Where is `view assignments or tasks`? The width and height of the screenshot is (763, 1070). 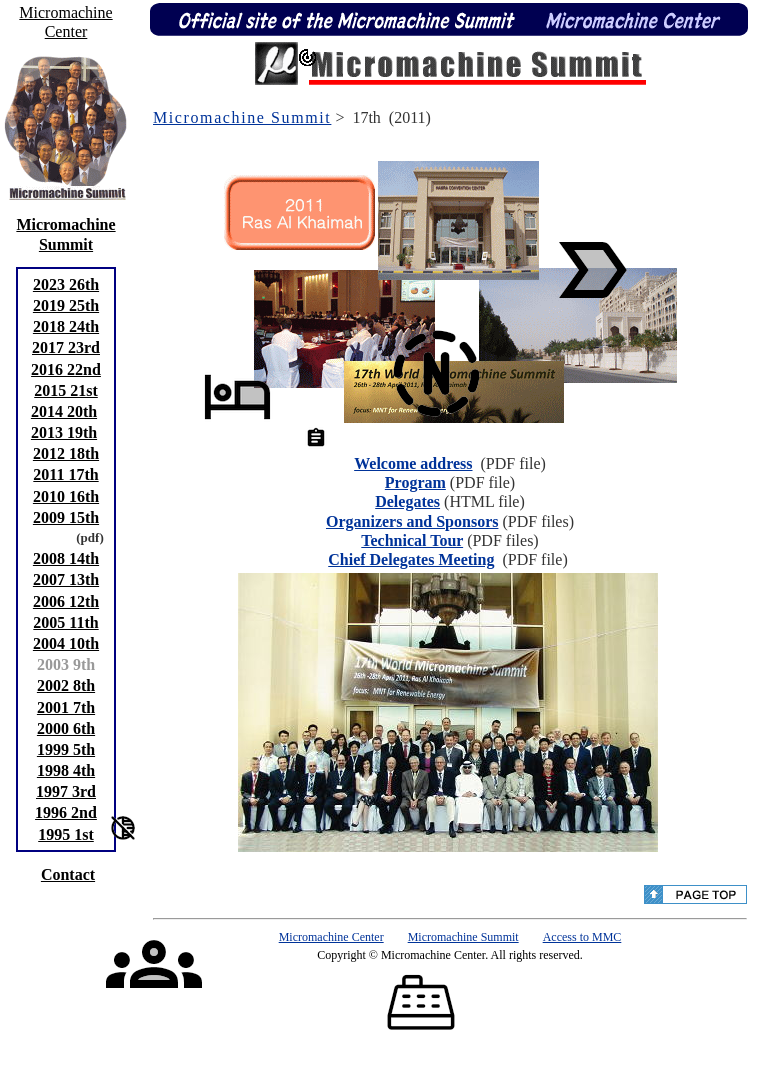 view assignments or tasks is located at coordinates (316, 438).